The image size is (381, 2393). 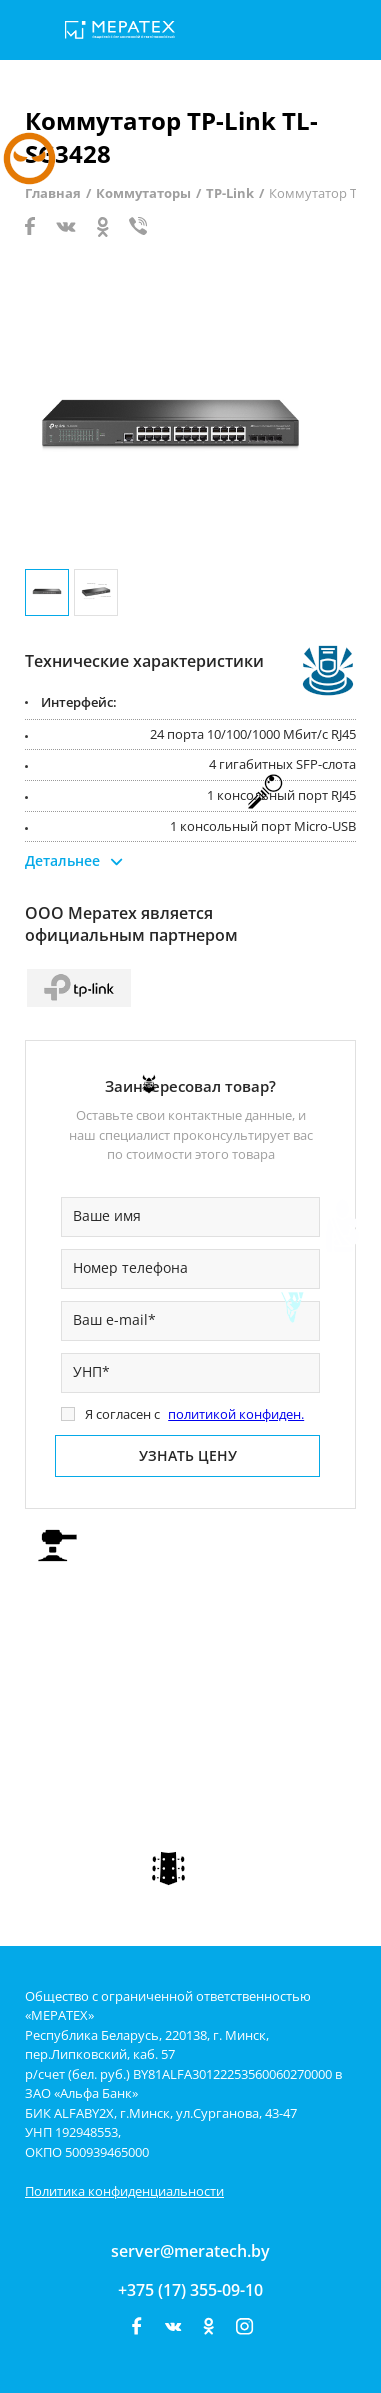 What do you see at coordinates (342, 1225) in the screenshot?
I see `indicates an injury or medical condition` at bounding box center [342, 1225].